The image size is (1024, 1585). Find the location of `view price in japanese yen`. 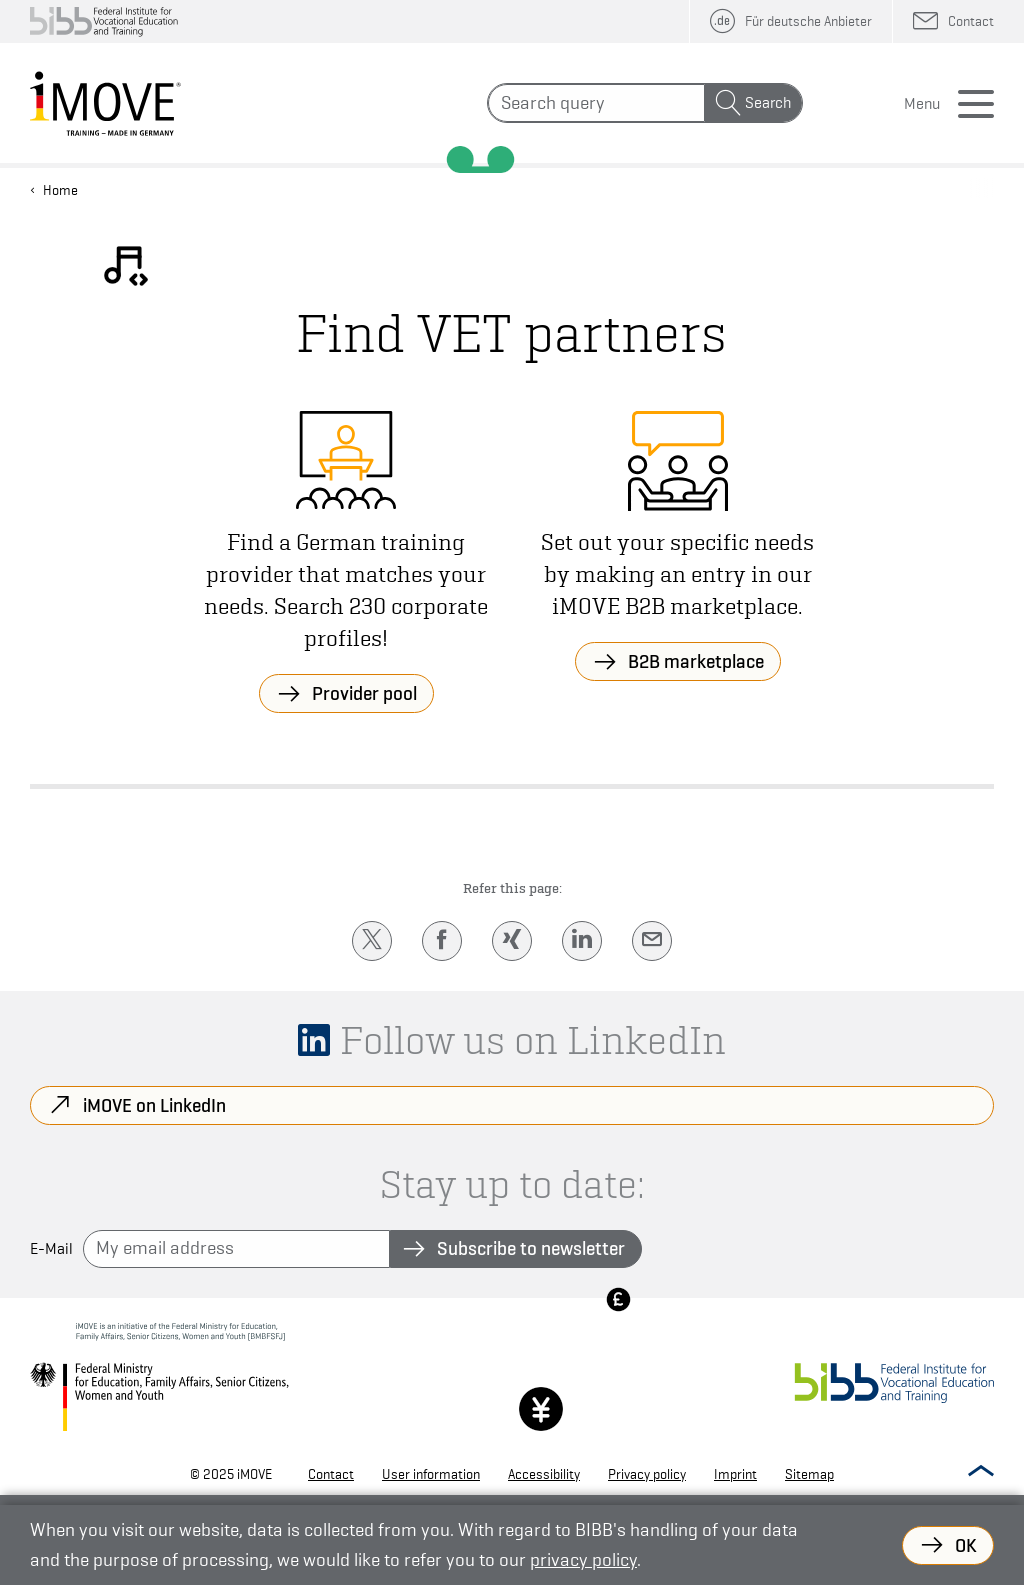

view price in japanese yen is located at coordinates (541, 1409).